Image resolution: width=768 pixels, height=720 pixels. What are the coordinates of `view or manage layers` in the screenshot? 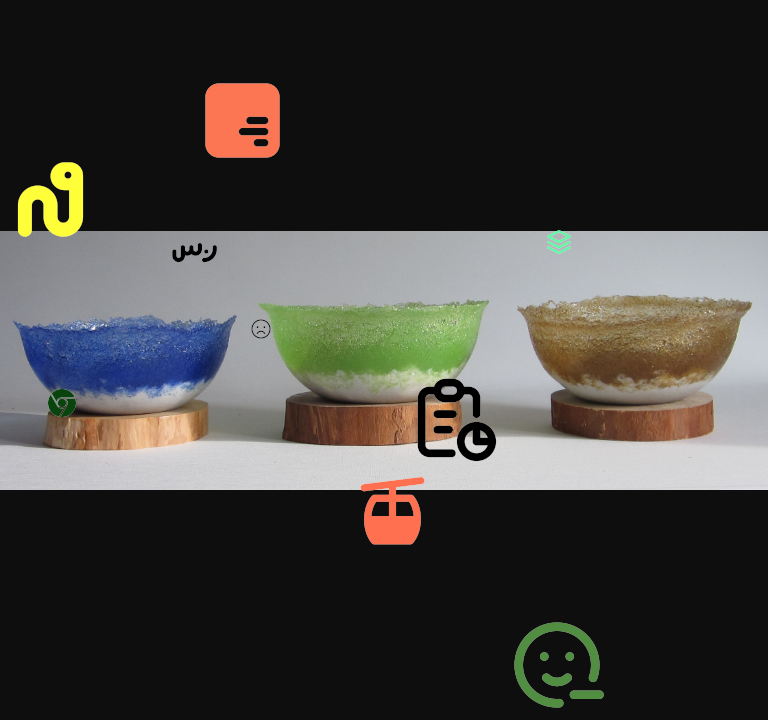 It's located at (559, 242).